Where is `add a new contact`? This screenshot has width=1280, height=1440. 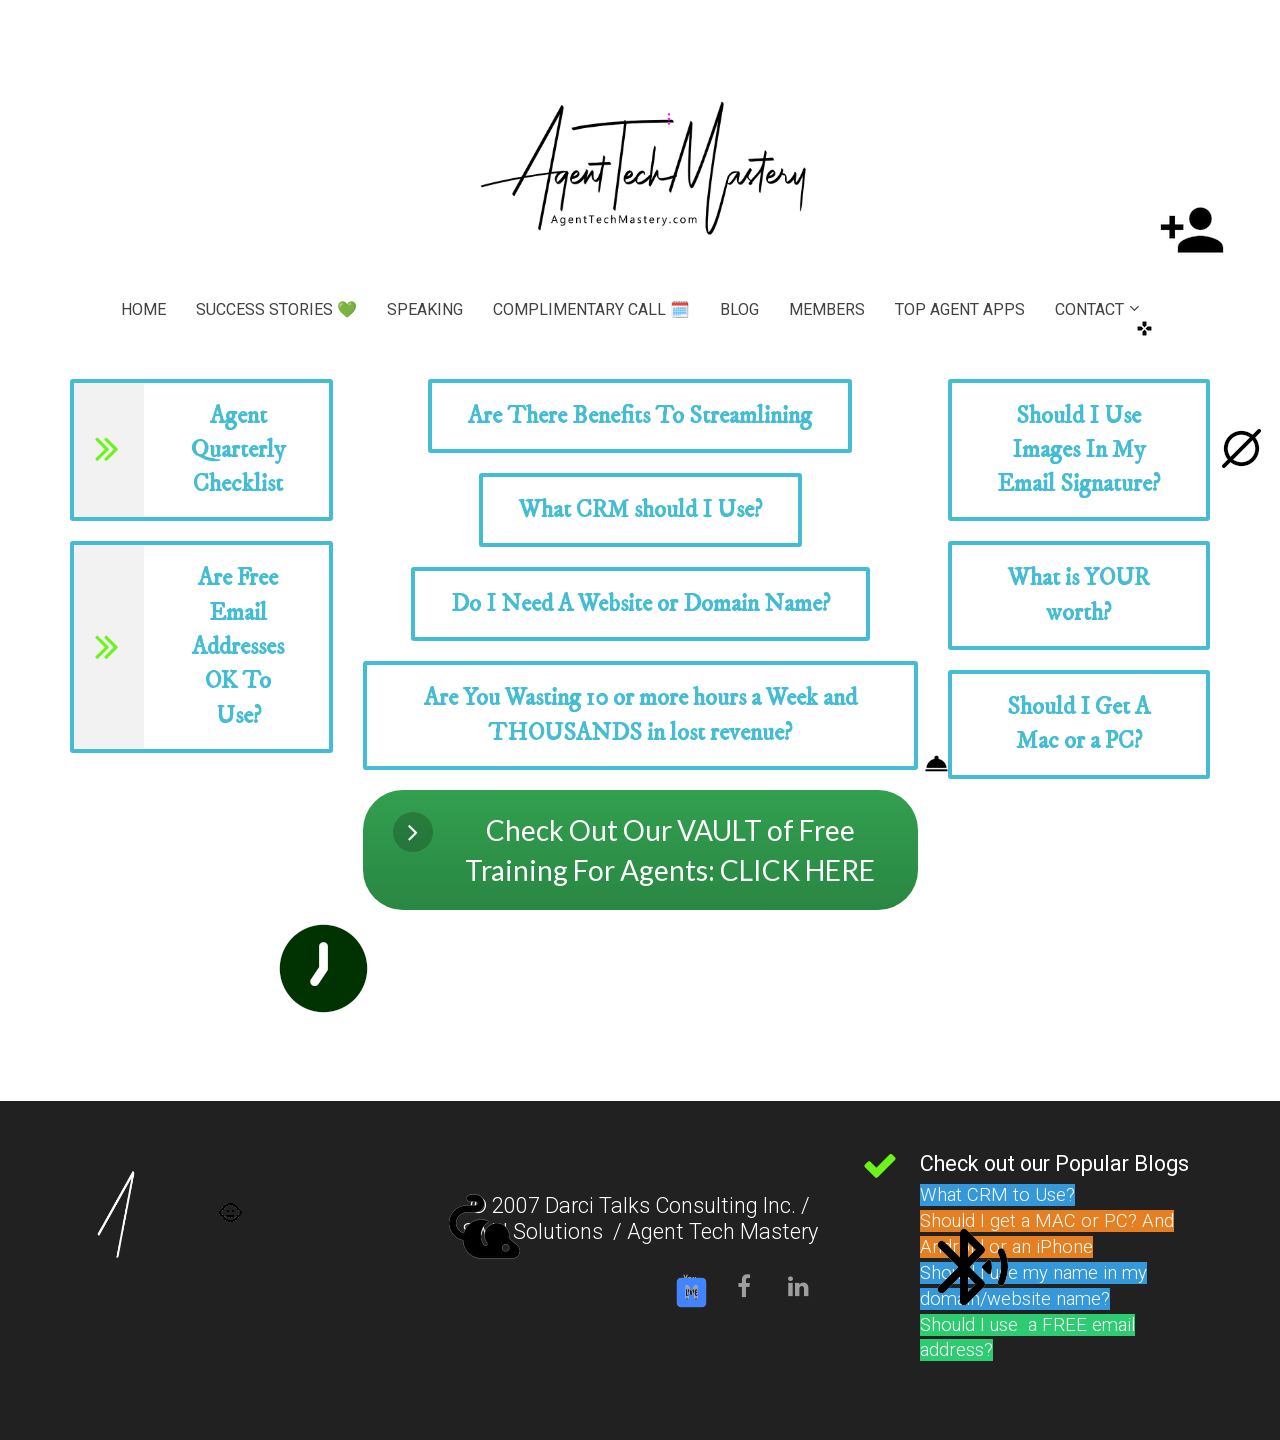
add a new contact is located at coordinates (1192, 230).